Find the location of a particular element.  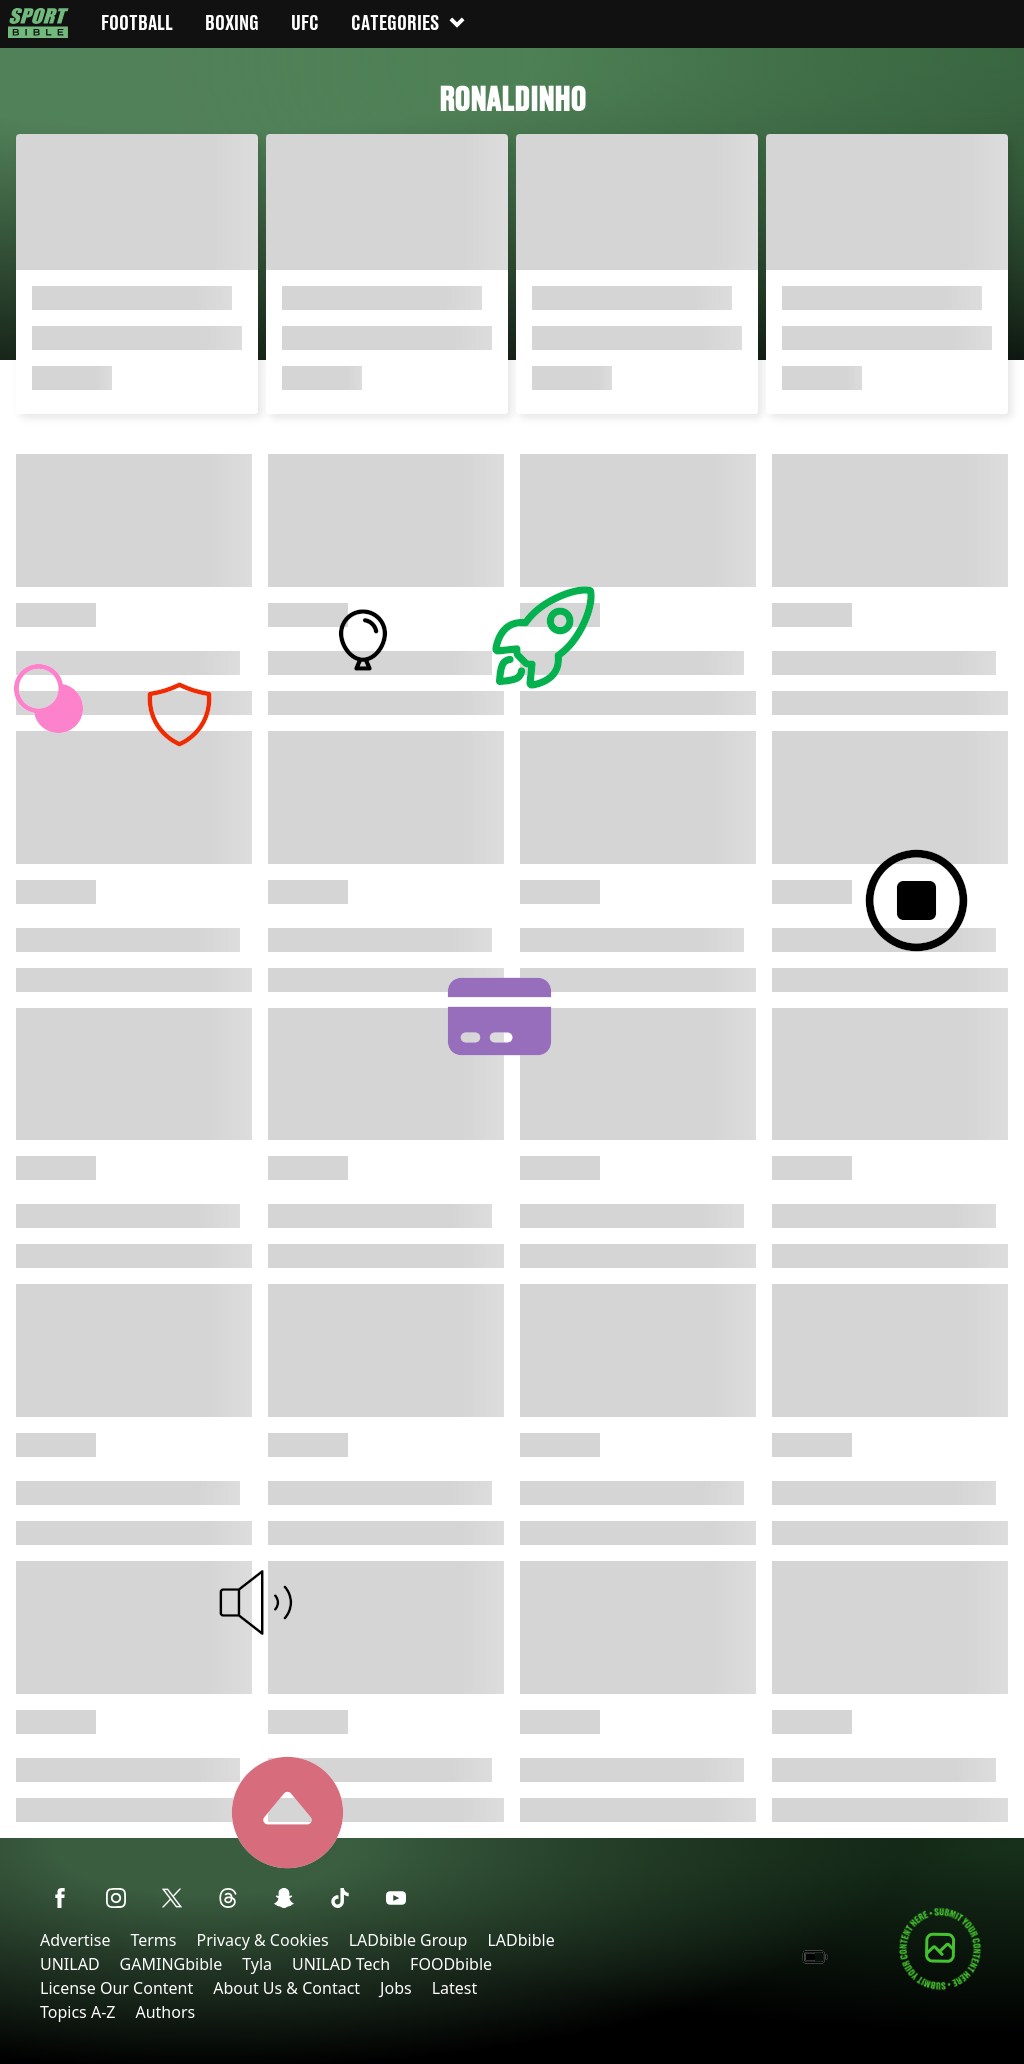

subtract or remove a layer is located at coordinates (48, 698).